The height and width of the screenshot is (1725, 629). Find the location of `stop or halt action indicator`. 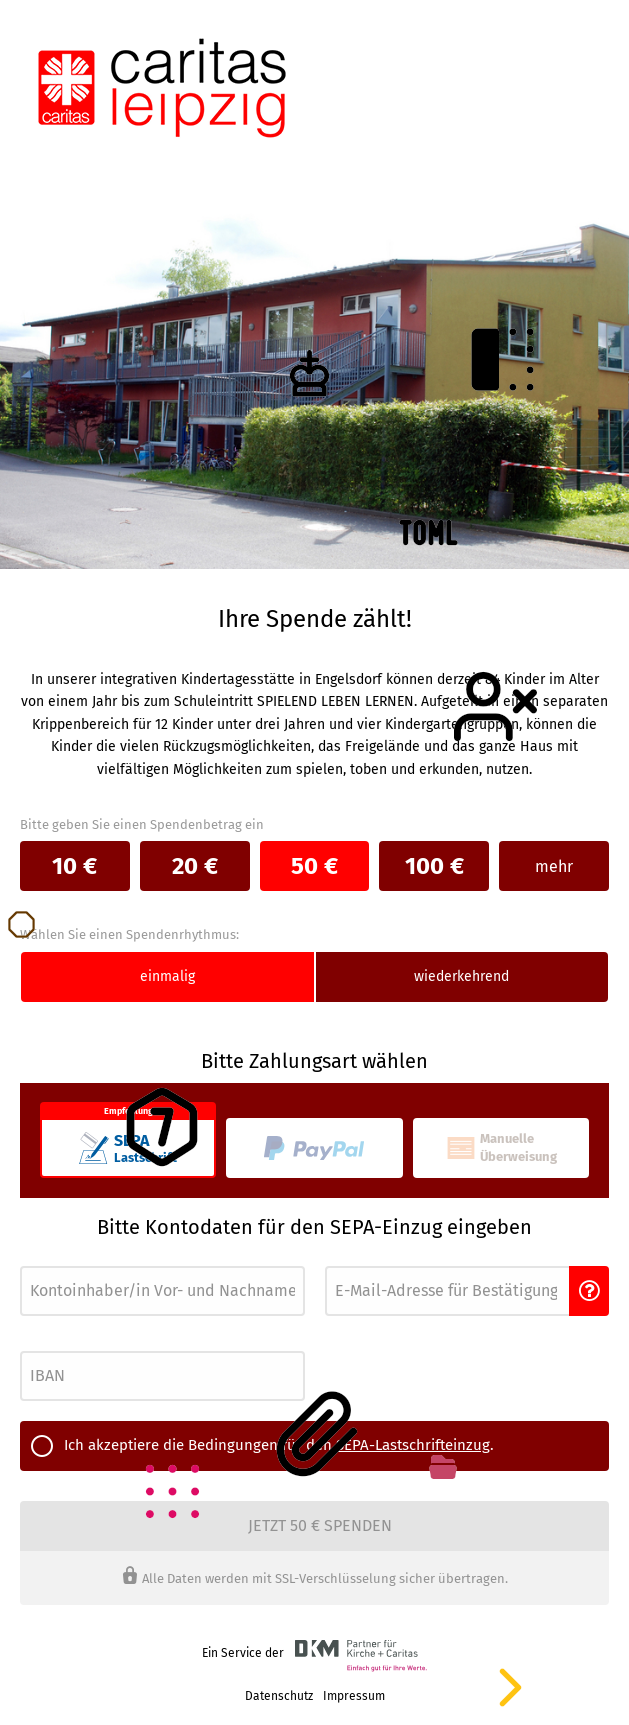

stop or halt action indicator is located at coordinates (21, 924).